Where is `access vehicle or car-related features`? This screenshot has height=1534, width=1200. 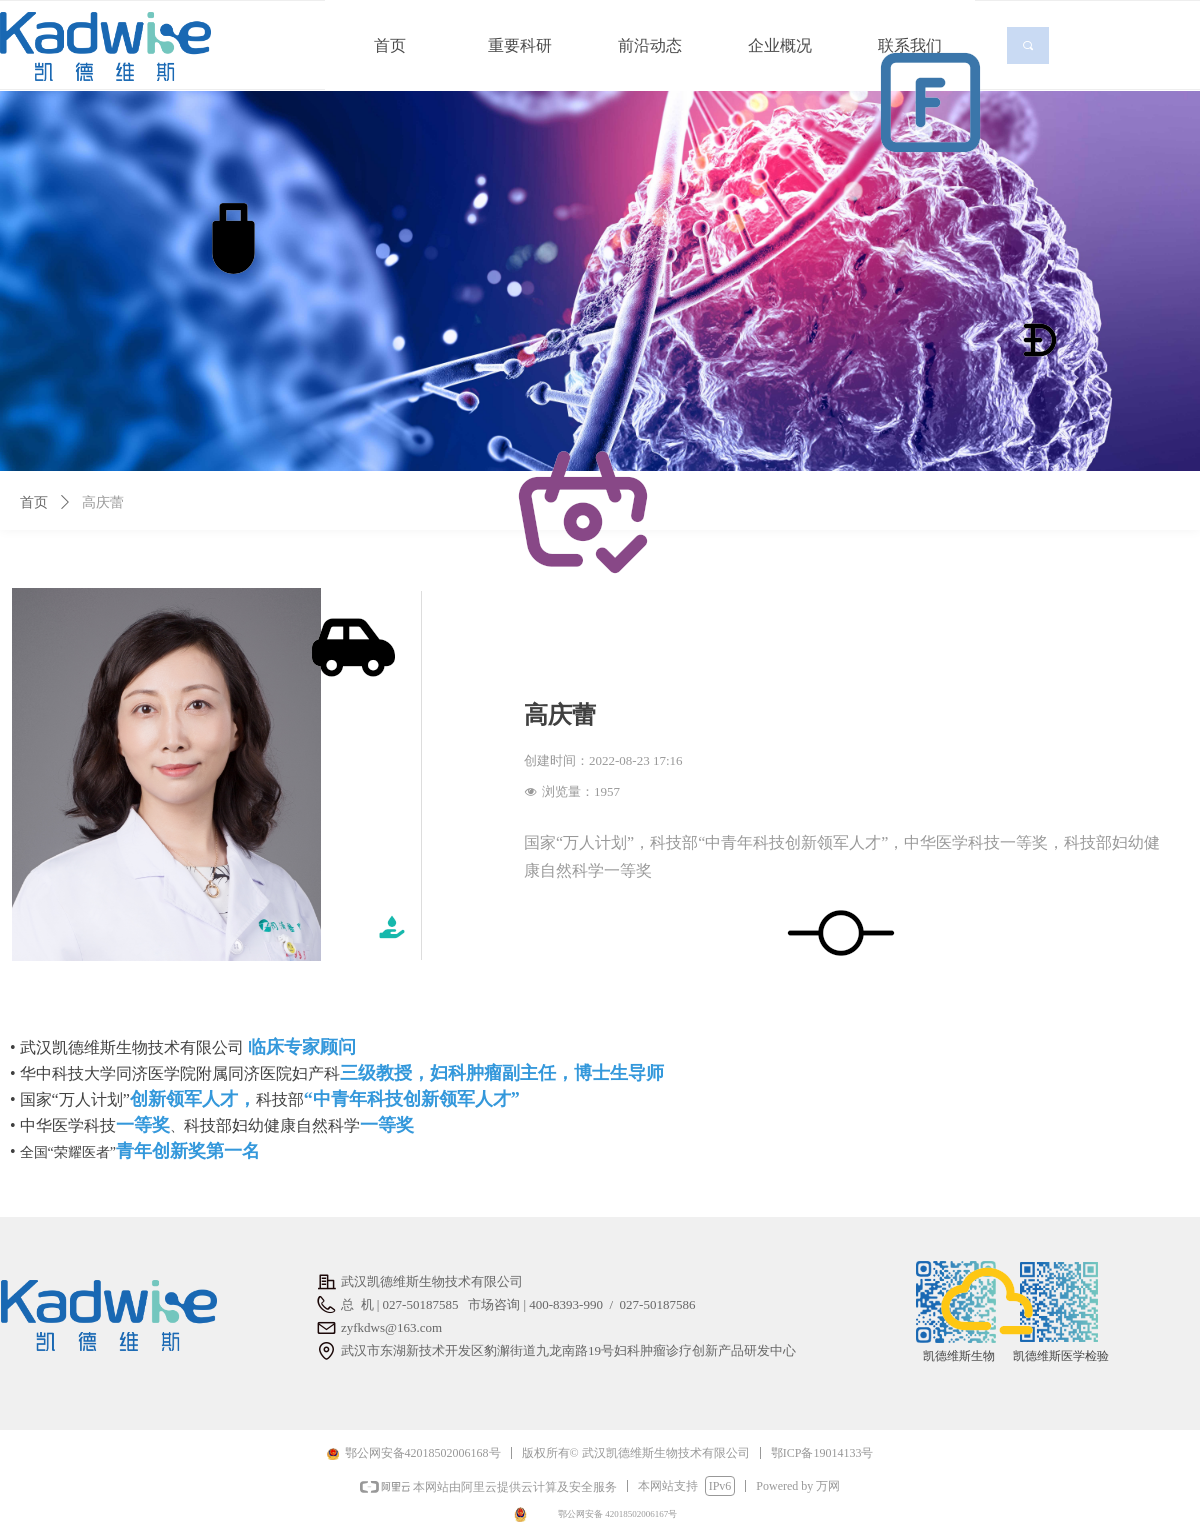 access vehicle or car-related features is located at coordinates (353, 647).